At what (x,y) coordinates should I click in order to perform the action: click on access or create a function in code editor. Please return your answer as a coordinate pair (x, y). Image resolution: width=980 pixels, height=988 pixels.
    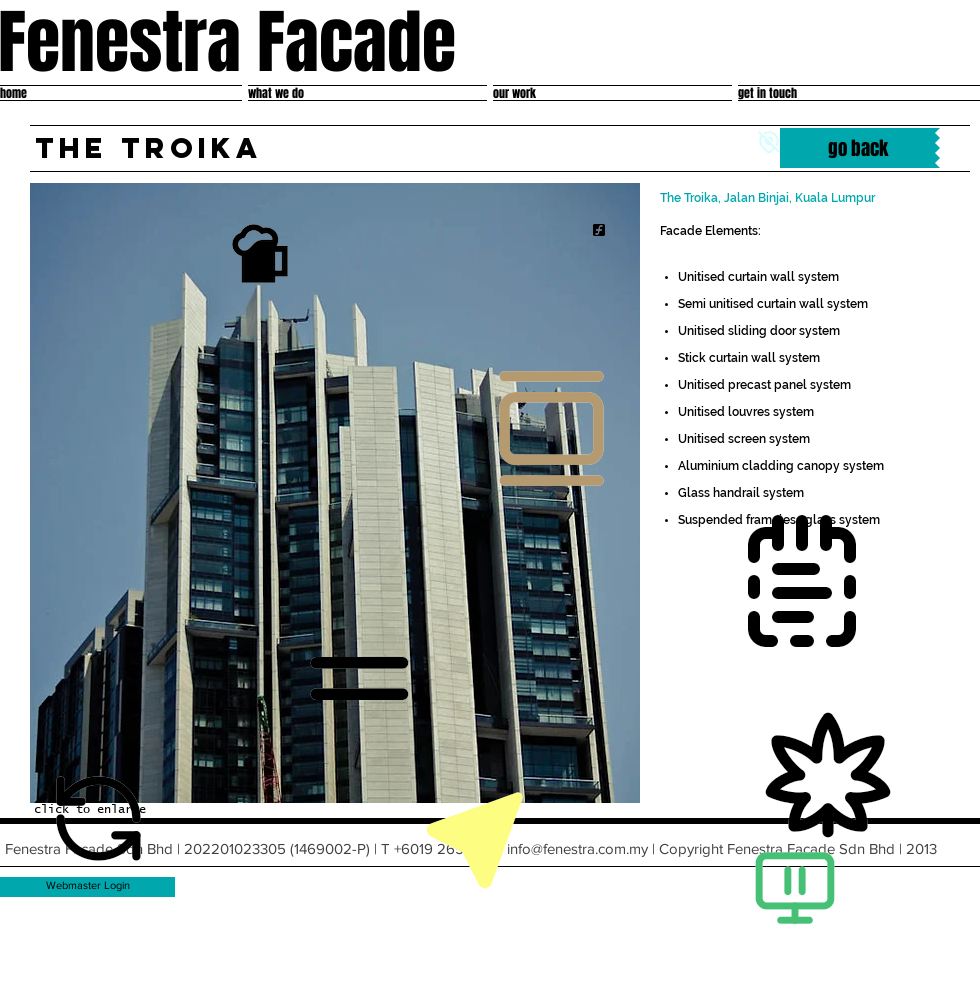
    Looking at the image, I should click on (599, 230).